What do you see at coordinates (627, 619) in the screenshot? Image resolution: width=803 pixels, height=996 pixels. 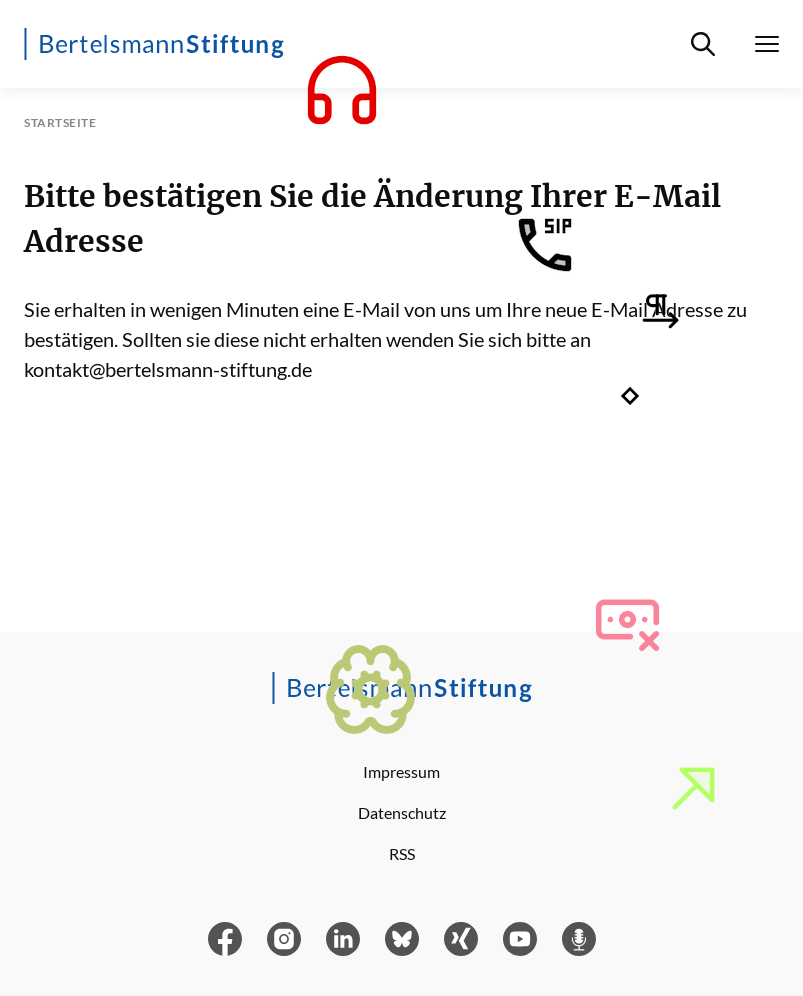 I see `payment declined or failed` at bounding box center [627, 619].